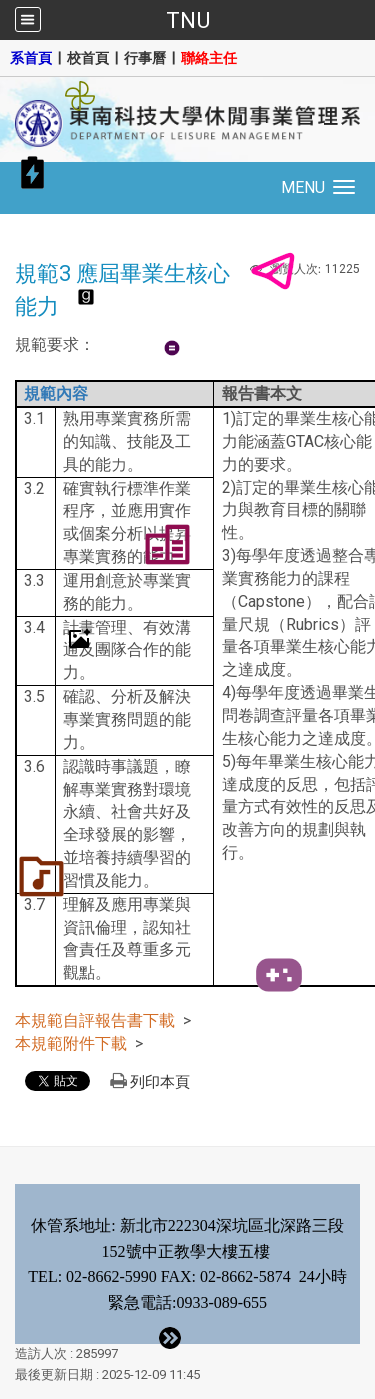 This screenshot has width=375, height=1399. I want to click on creative commons no derivatives license indicator, so click(172, 348).